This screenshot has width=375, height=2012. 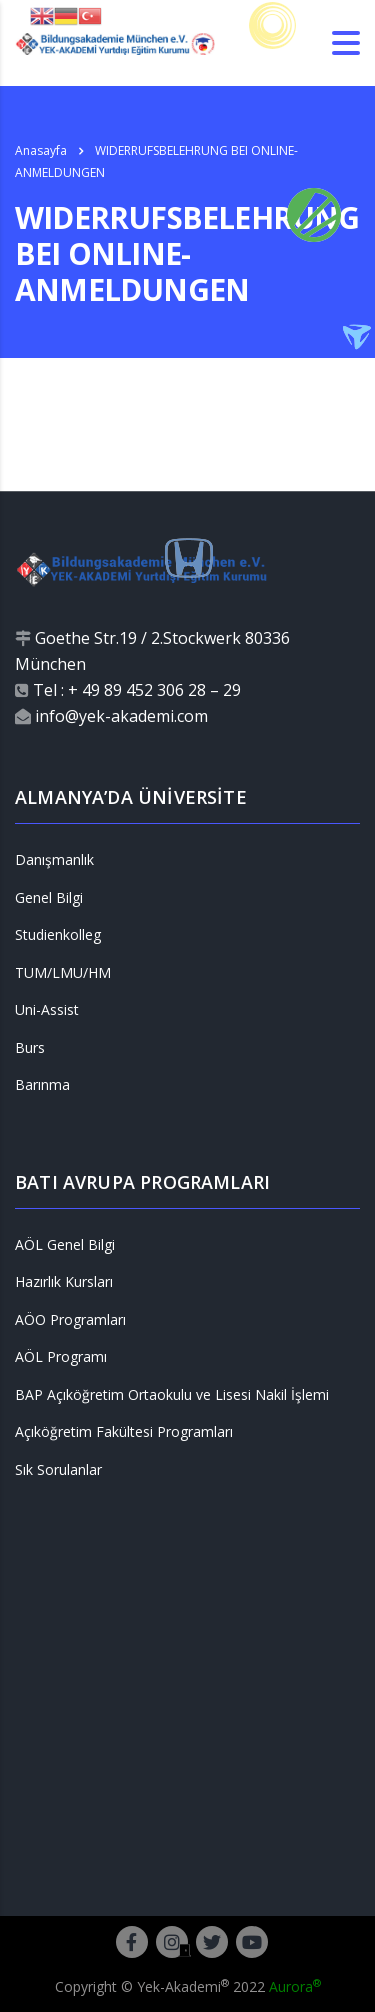 I want to click on Honda brand or dealership app, so click(x=189, y=558).